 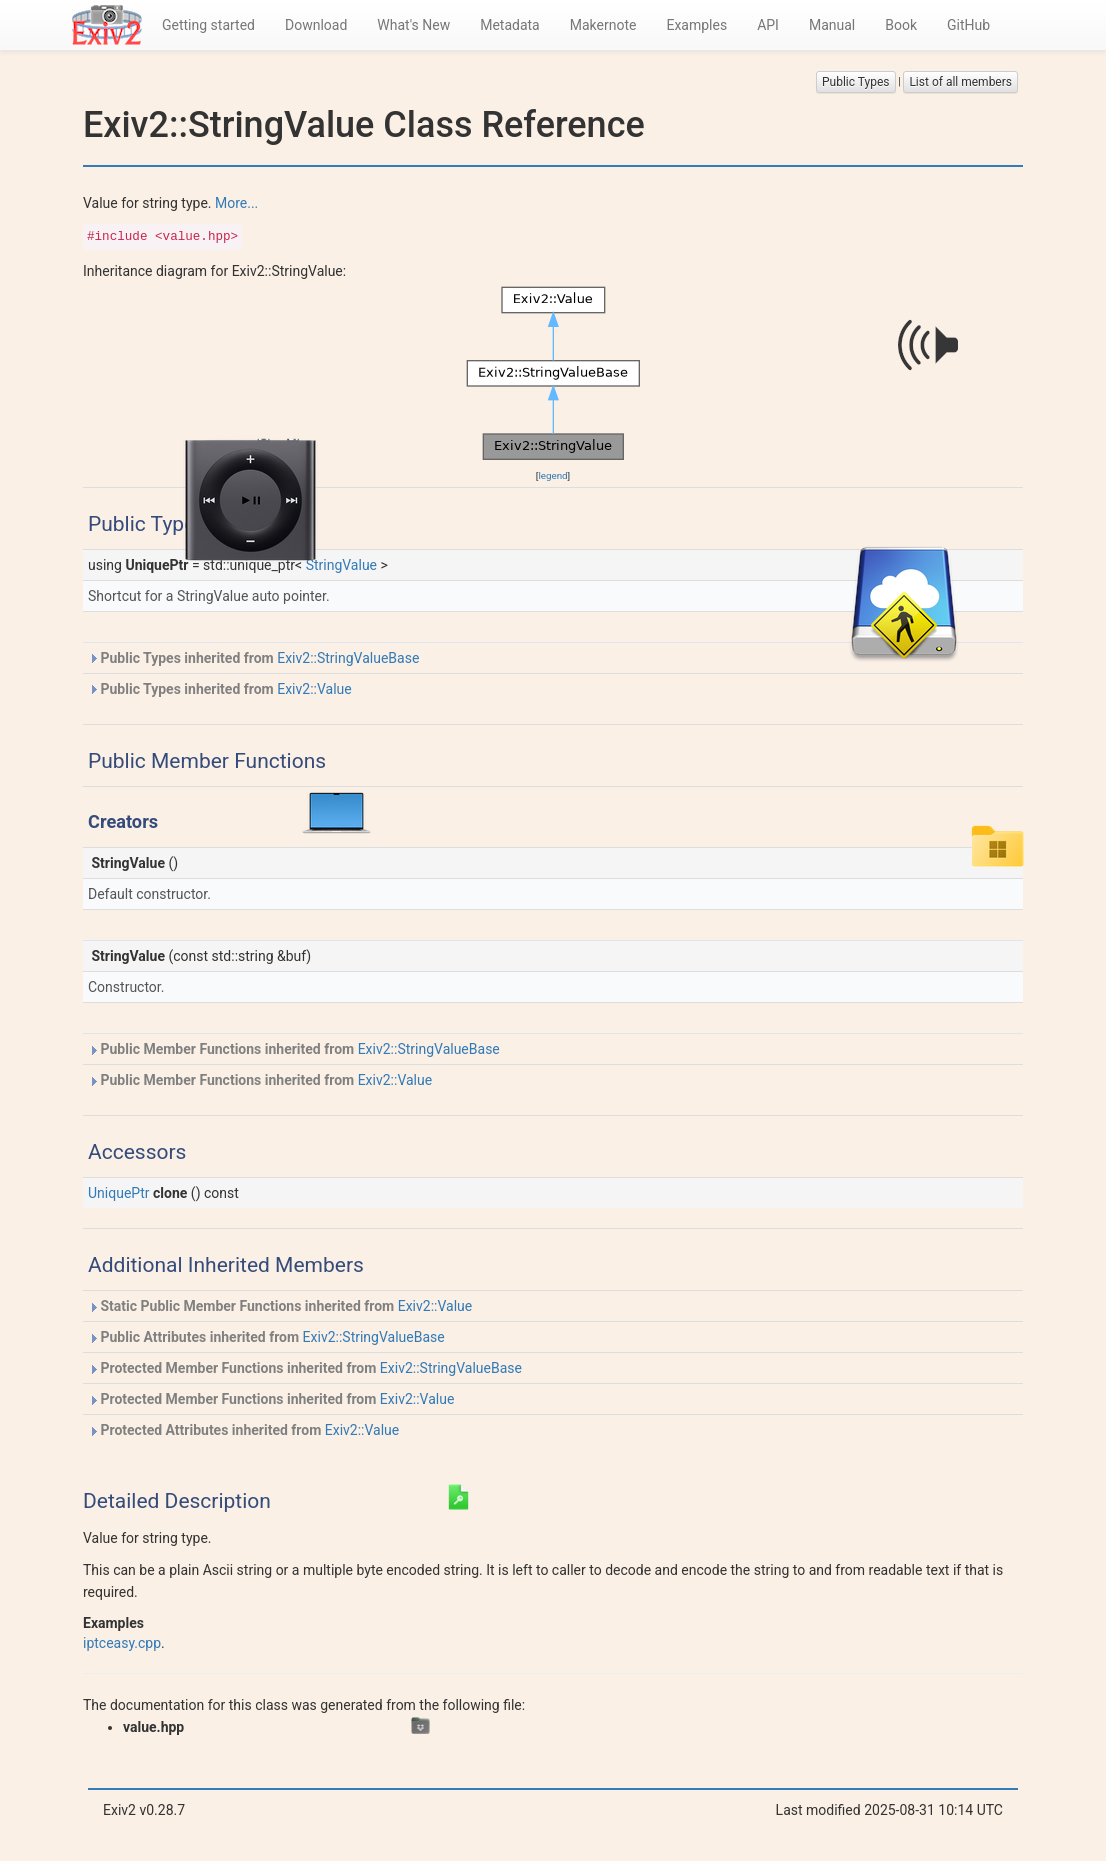 What do you see at coordinates (894, 794) in the screenshot?
I see `open the Books app` at bounding box center [894, 794].